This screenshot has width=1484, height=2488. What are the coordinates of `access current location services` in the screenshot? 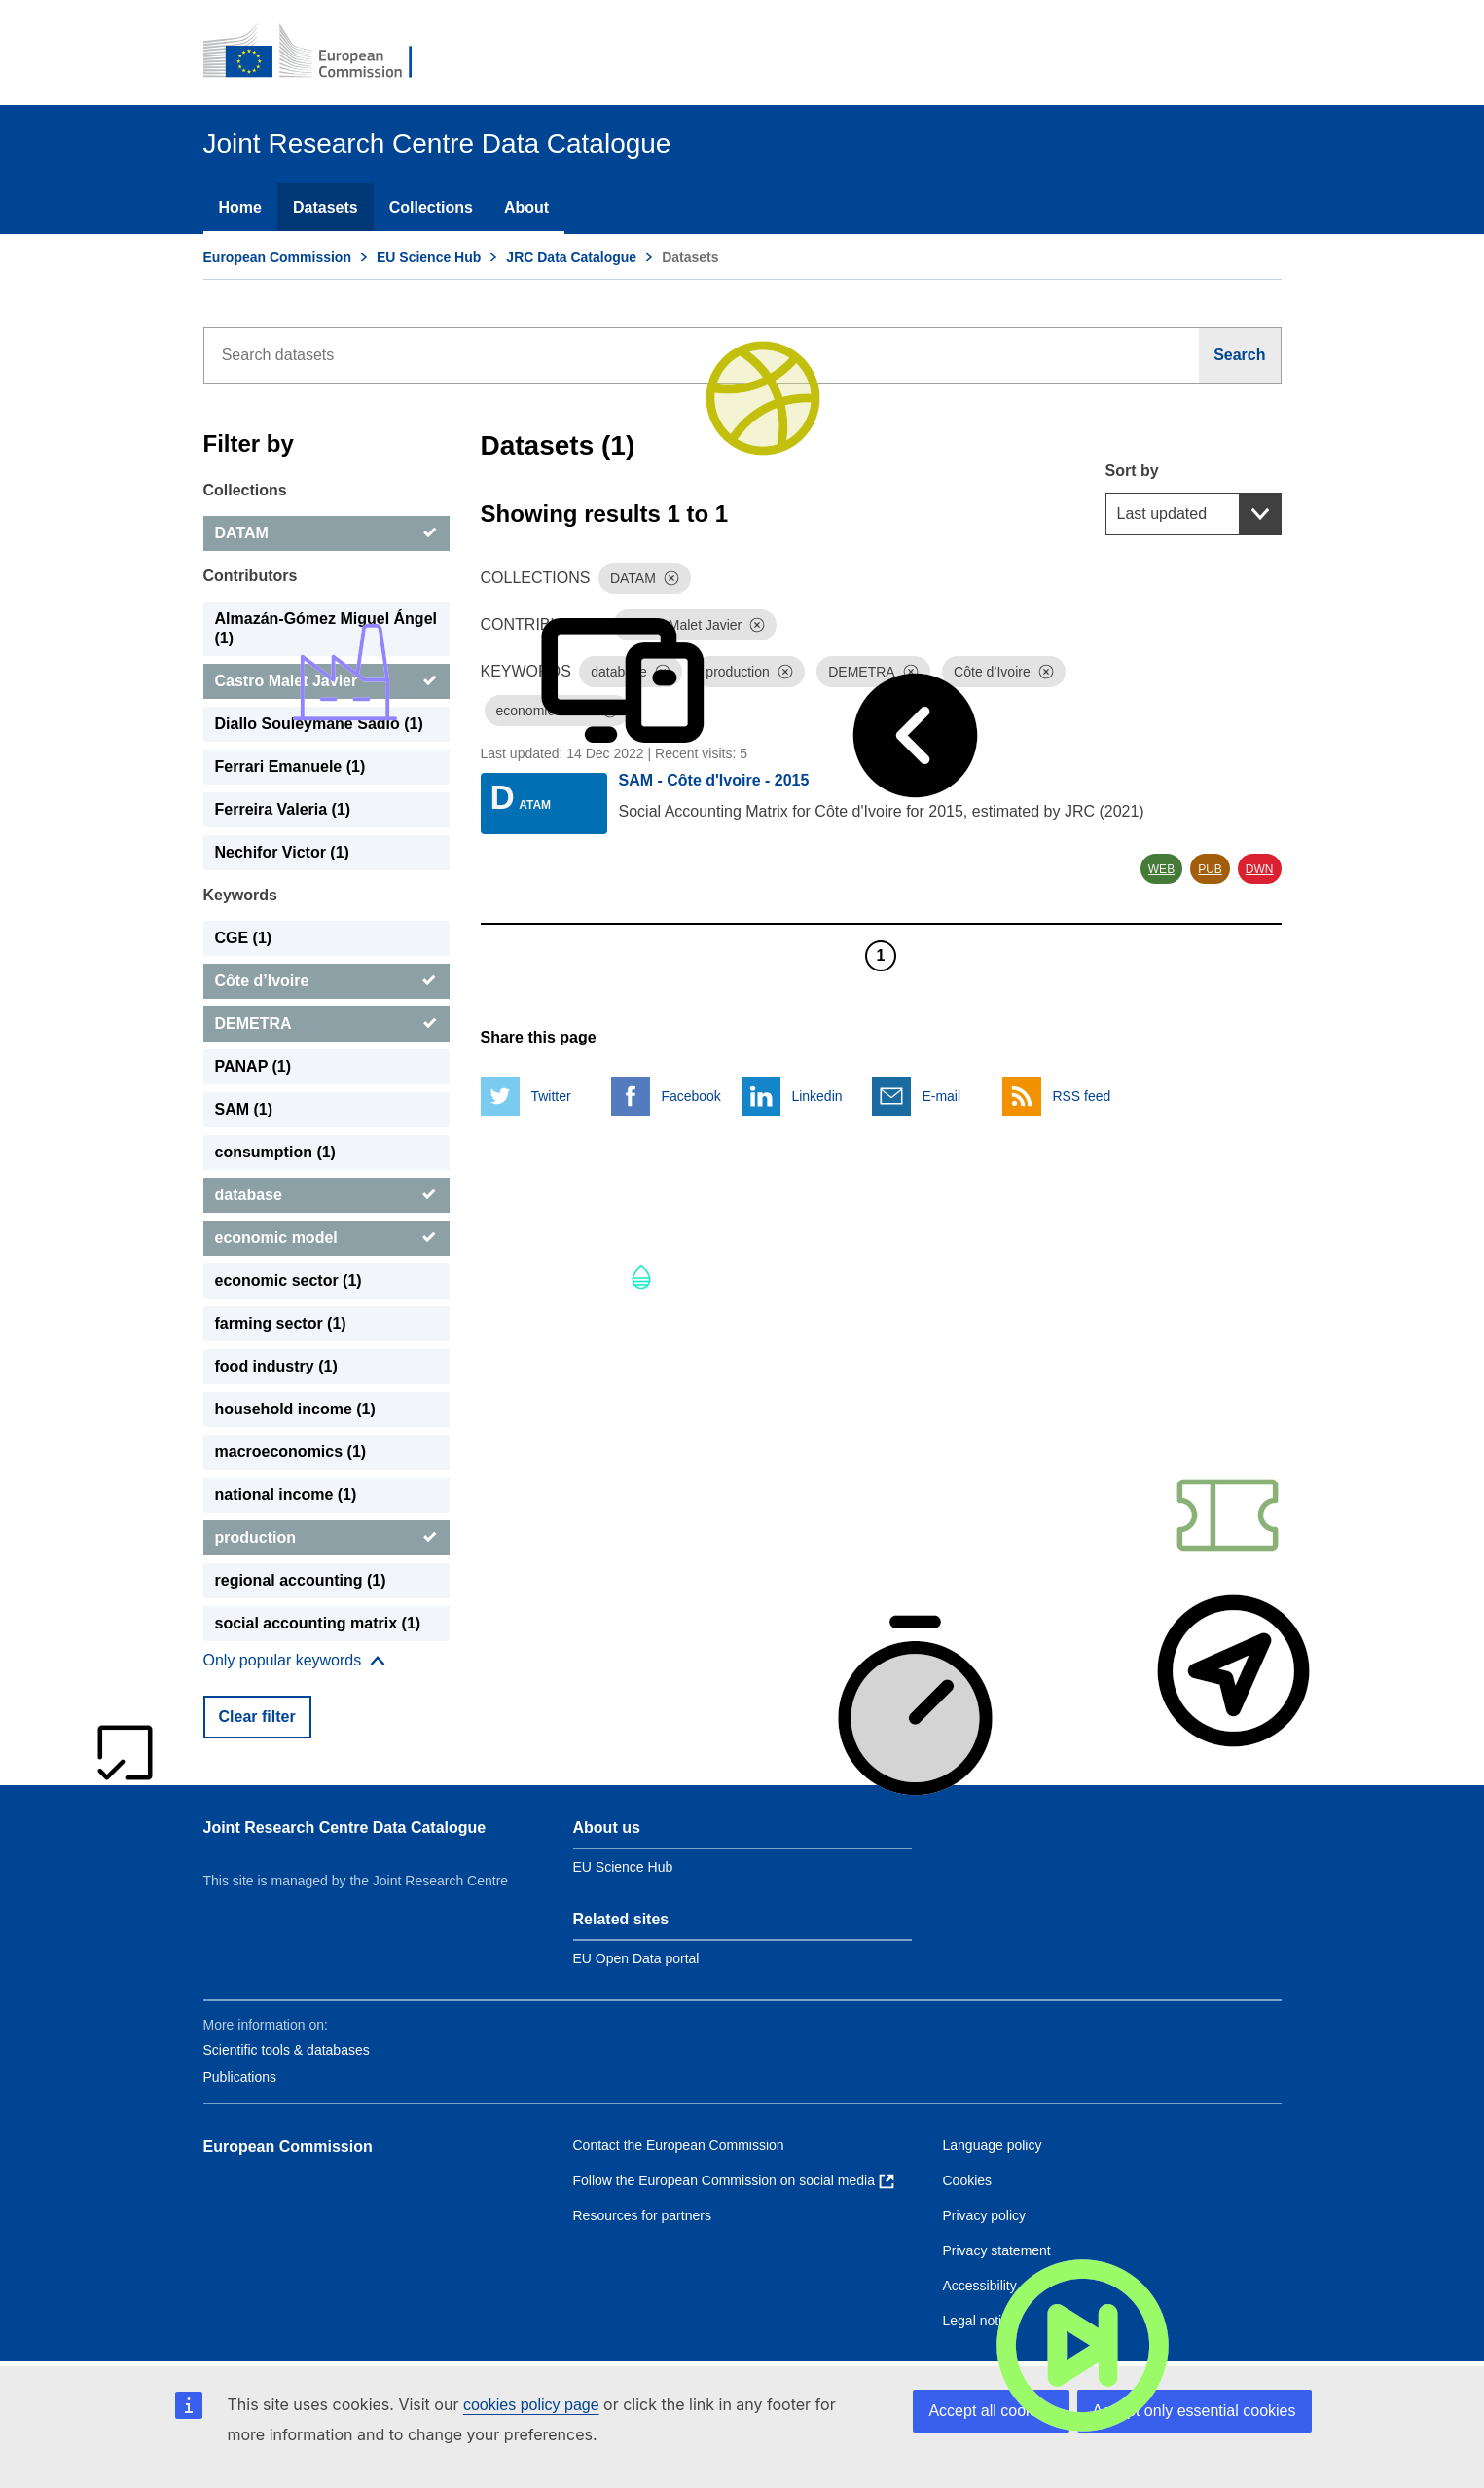 It's located at (1233, 1670).